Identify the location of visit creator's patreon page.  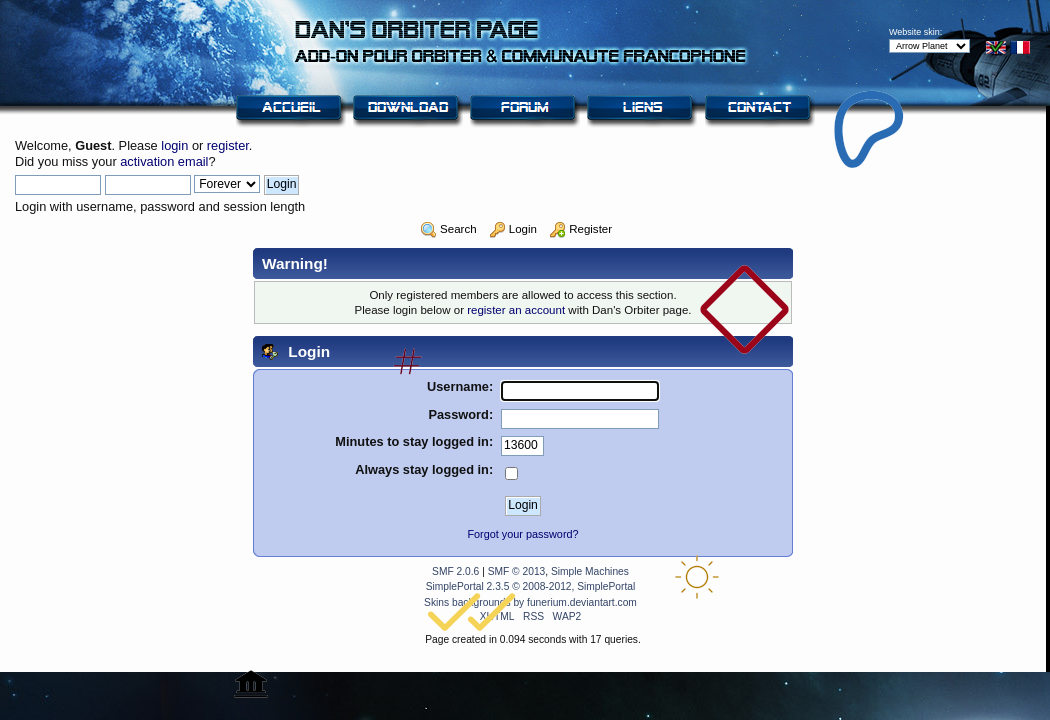
(866, 128).